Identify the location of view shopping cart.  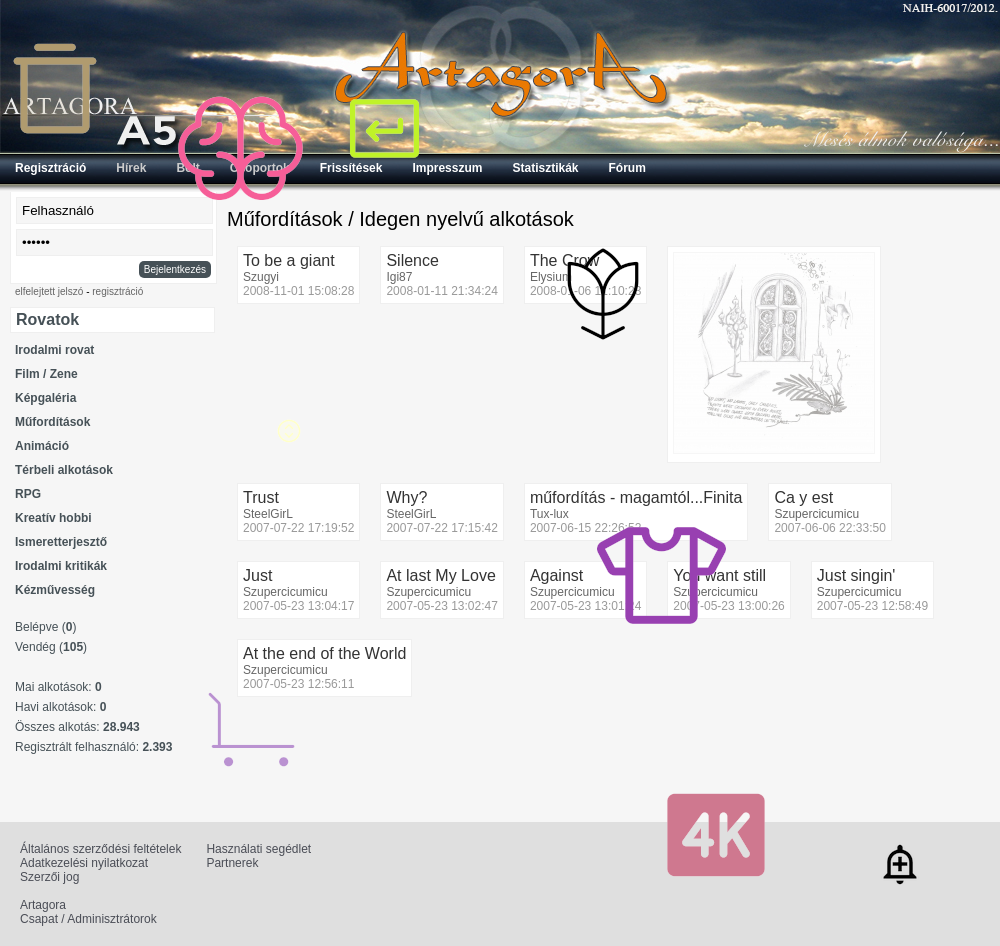
(250, 725).